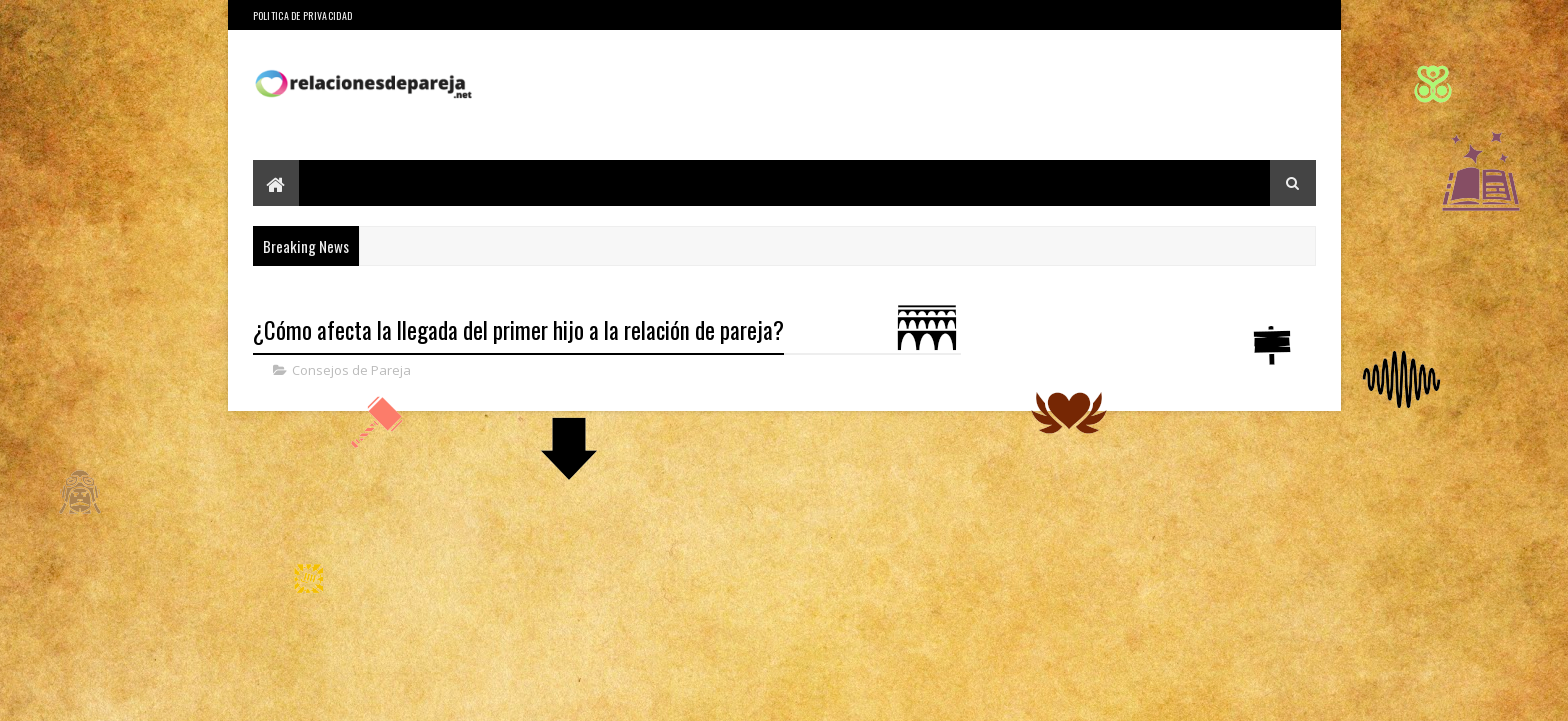 The height and width of the screenshot is (721, 1568). I want to click on access Thor or Norse mythology-themed content, so click(376, 422).